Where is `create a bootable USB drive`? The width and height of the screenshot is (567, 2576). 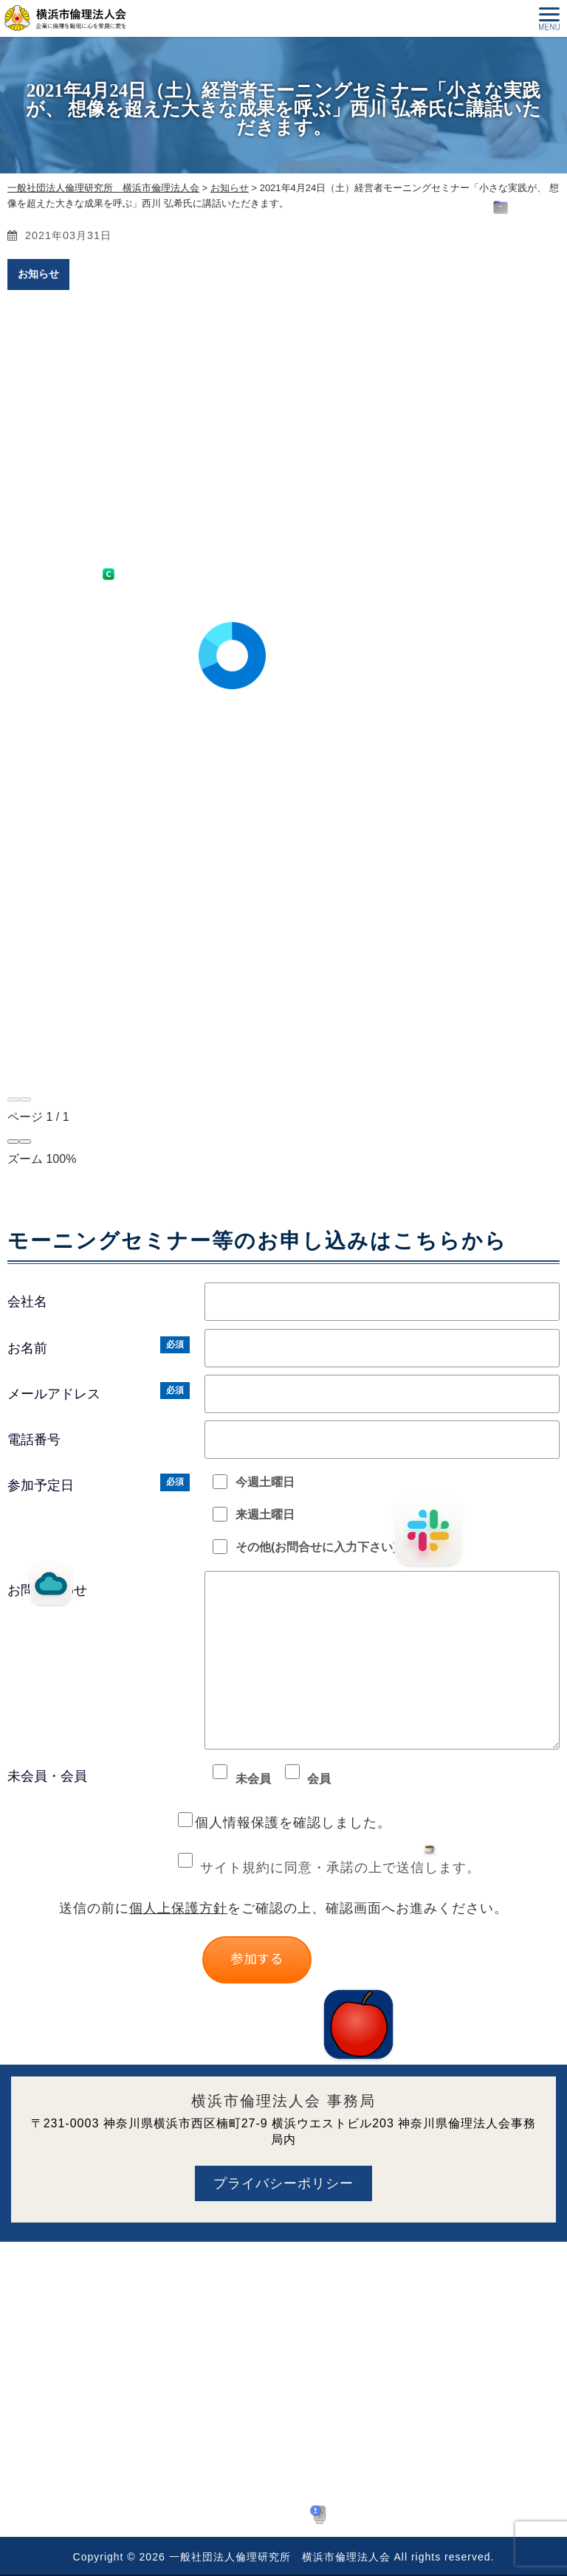
create a bootable USB drive is located at coordinates (320, 2515).